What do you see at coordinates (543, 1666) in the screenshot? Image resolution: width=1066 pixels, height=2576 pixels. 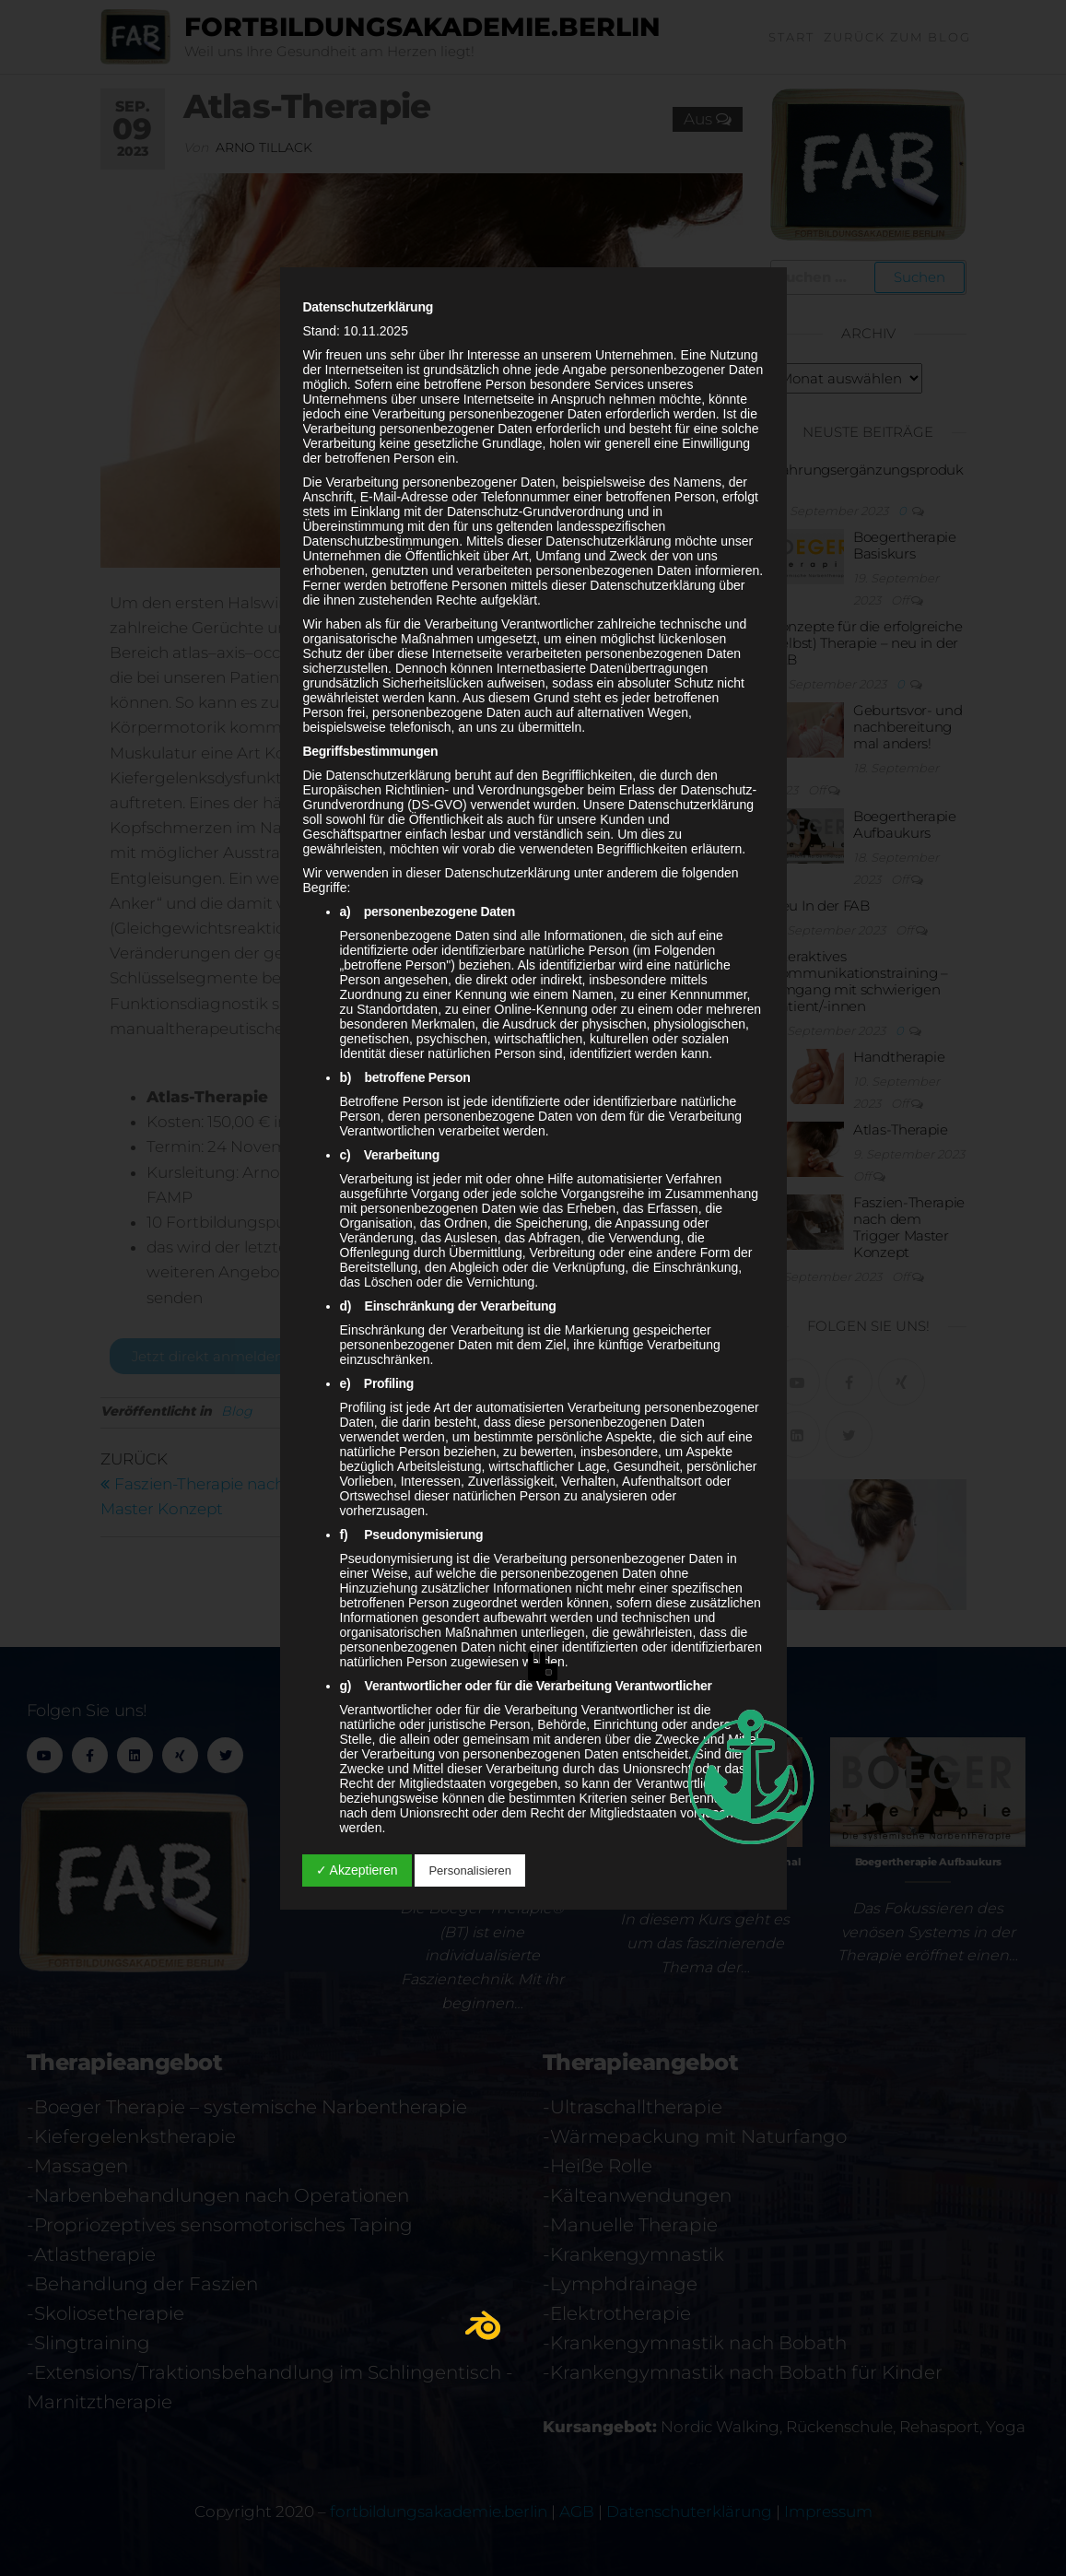 I see `rabbitmq messaging service logo` at bounding box center [543, 1666].